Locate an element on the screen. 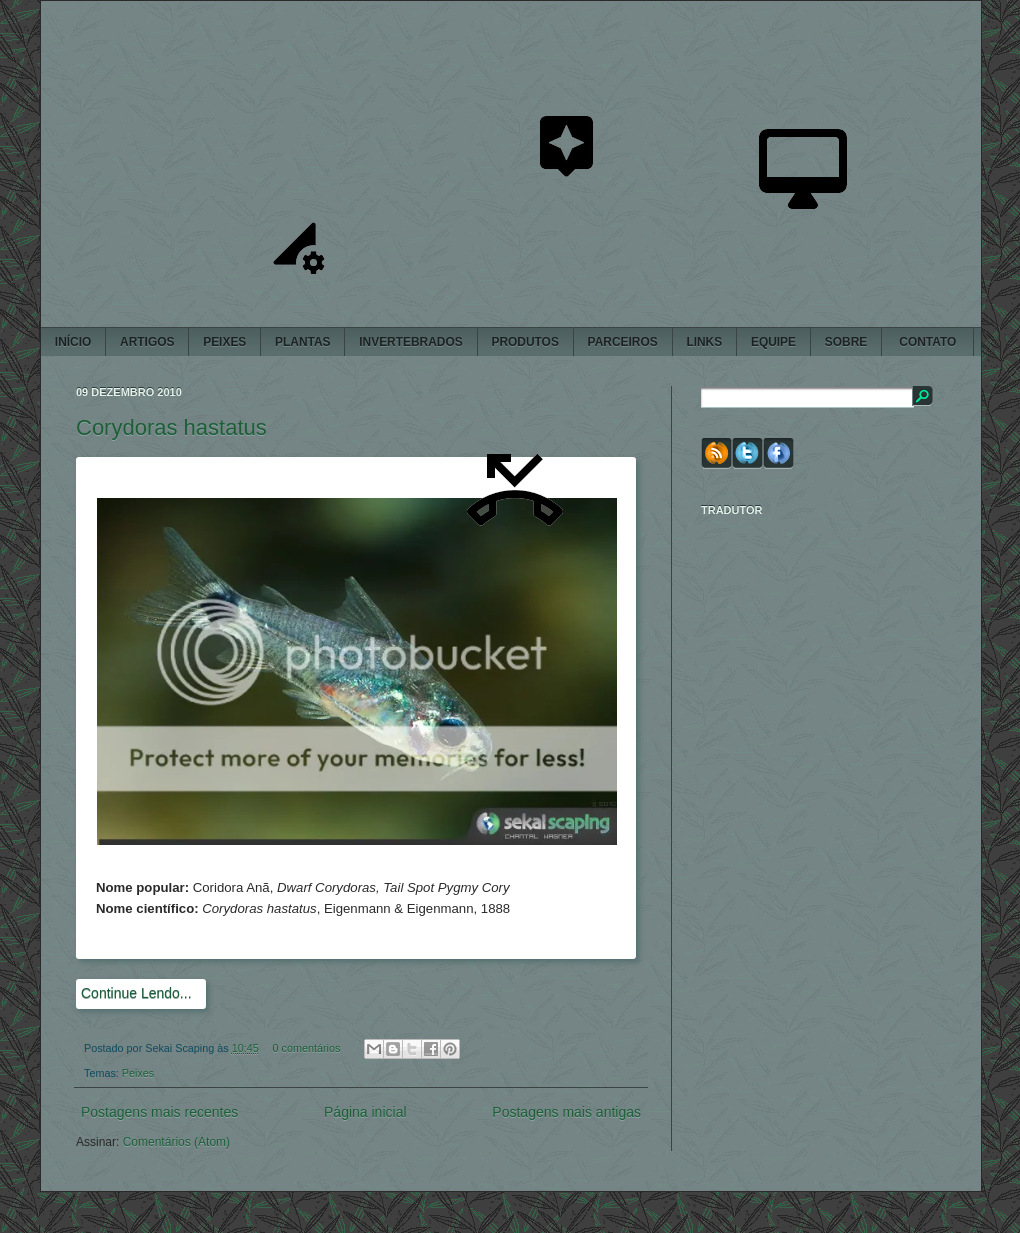 This screenshot has width=1020, height=1233. switch to desktop view is located at coordinates (803, 169).